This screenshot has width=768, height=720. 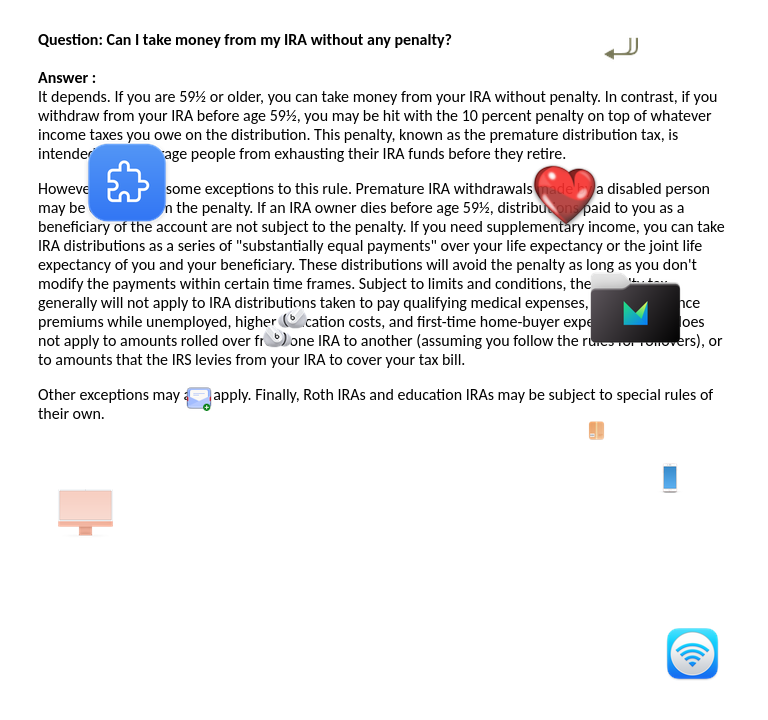 I want to click on connect or manage an iPhone device, so click(x=670, y=478).